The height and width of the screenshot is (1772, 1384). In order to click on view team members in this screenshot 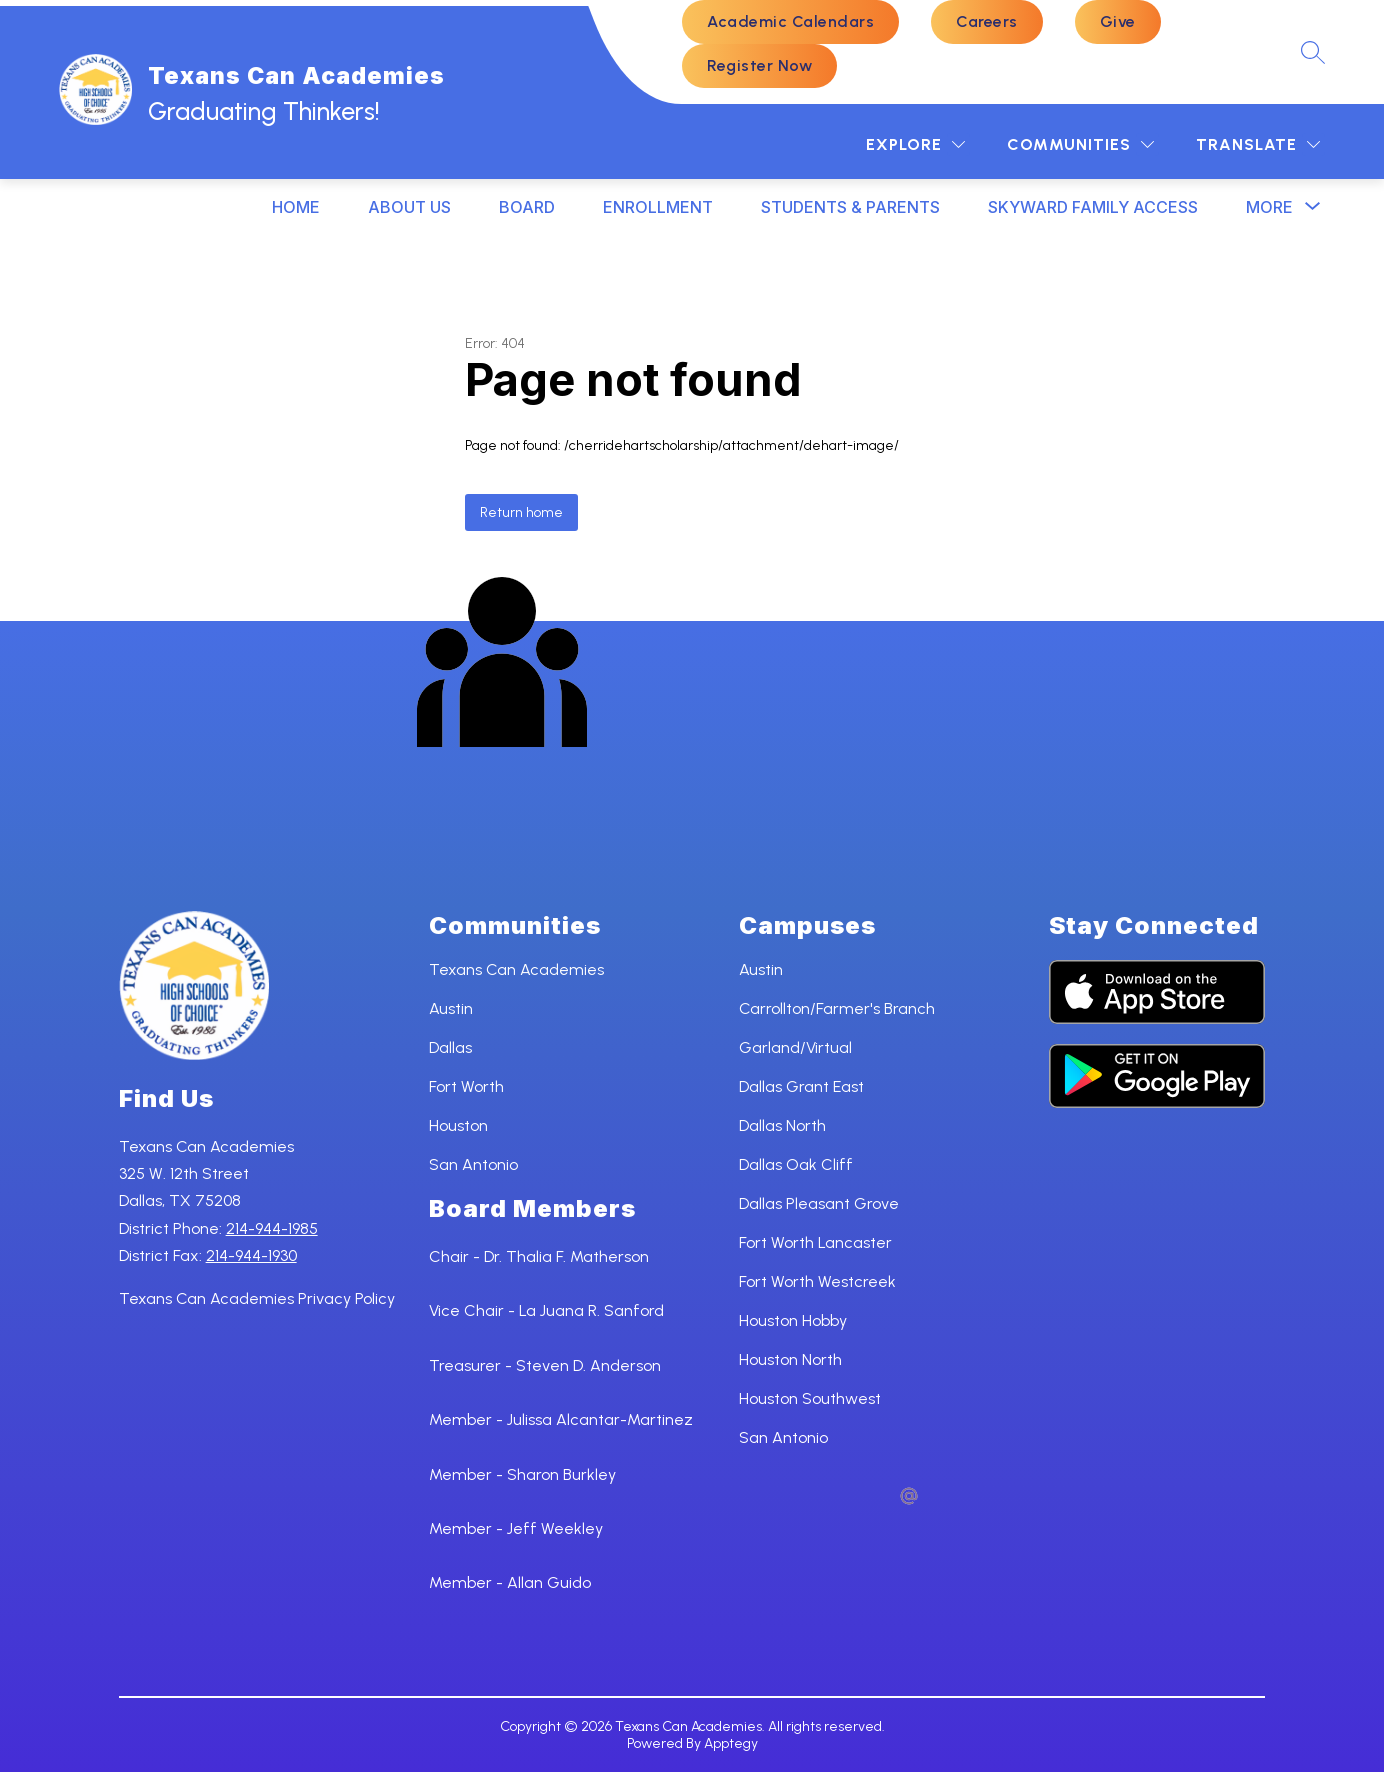, I will do `click(502, 662)`.